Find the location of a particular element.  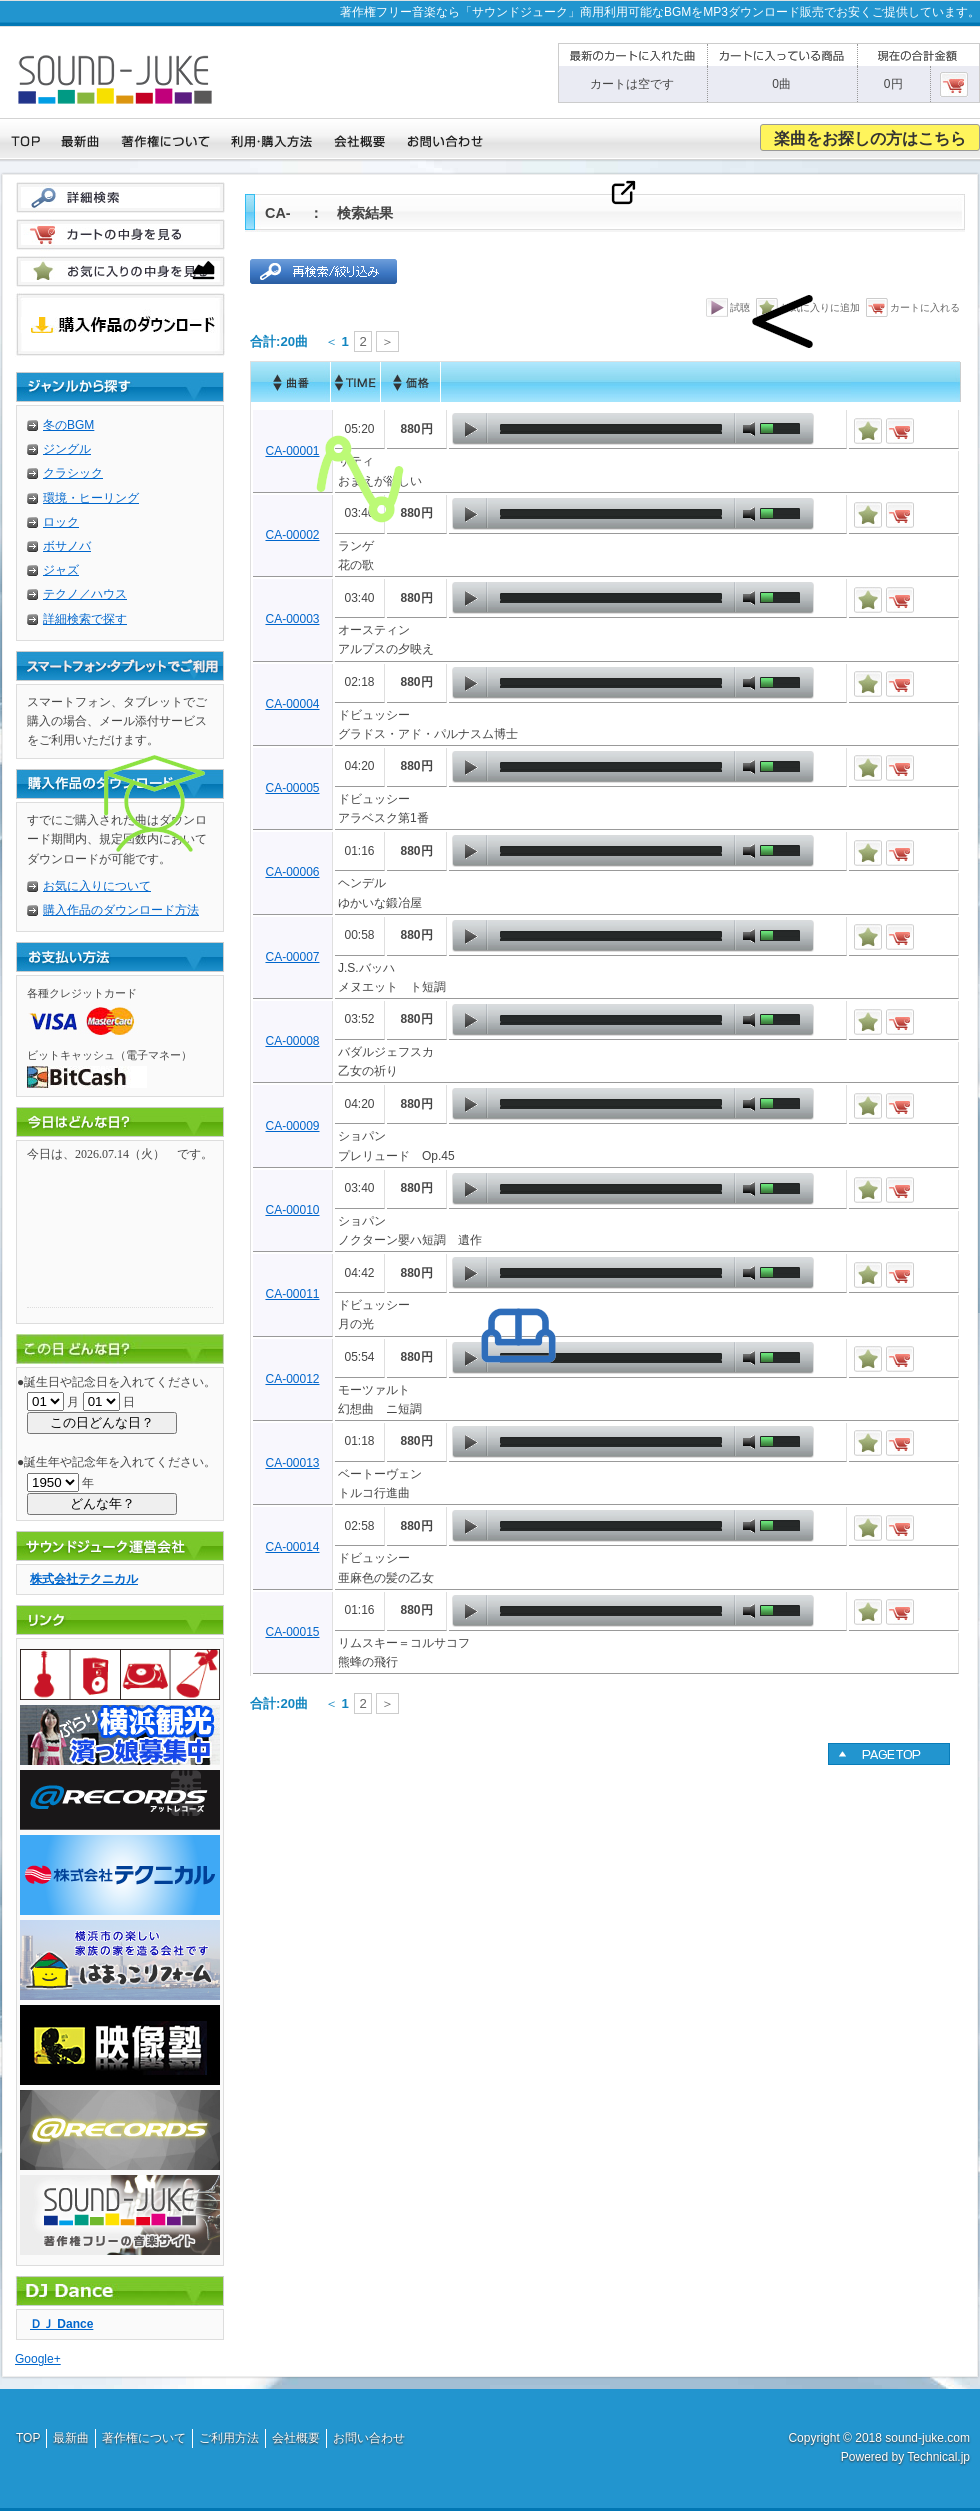

browse furniture or home decor items is located at coordinates (518, 1335).